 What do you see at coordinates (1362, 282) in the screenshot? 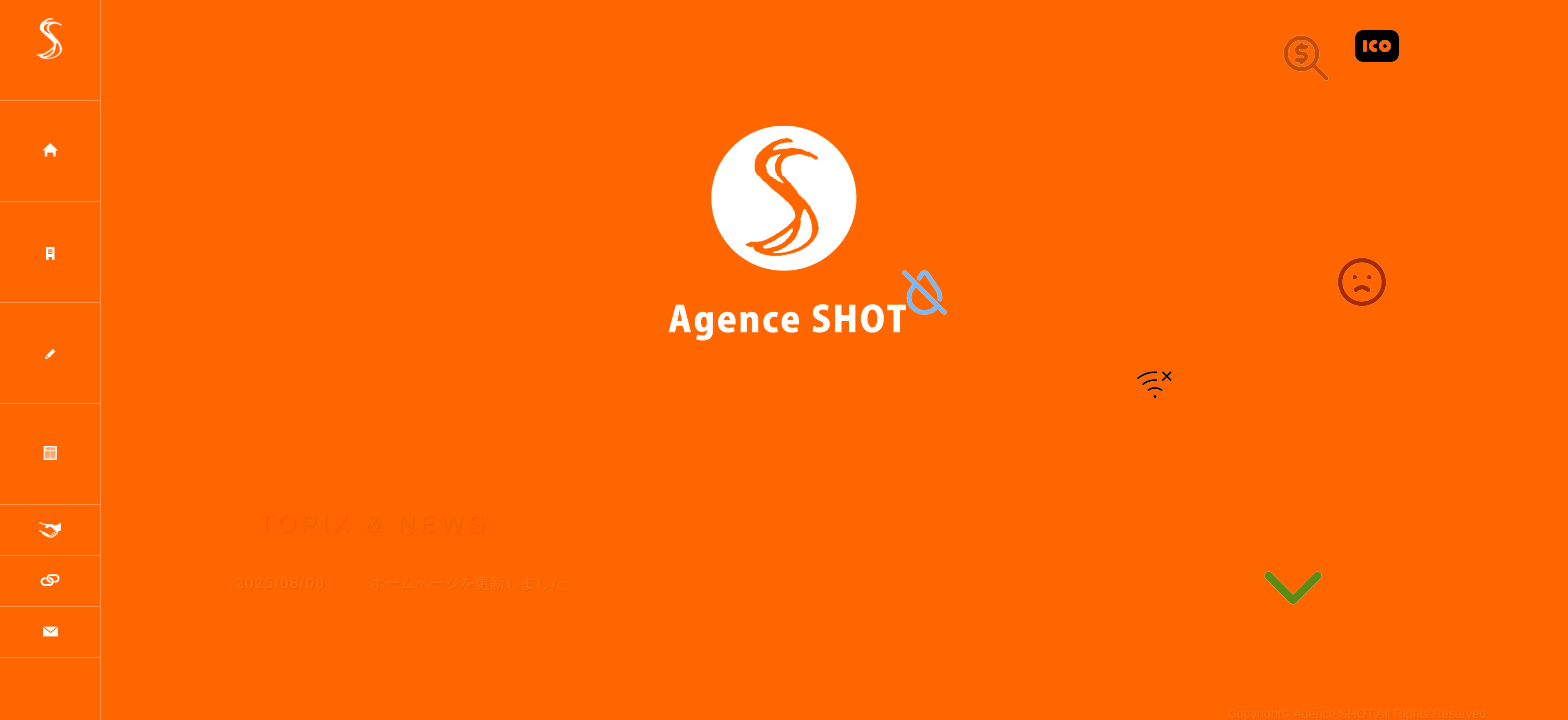
I see `indicate a negative mood or feeling` at bounding box center [1362, 282].